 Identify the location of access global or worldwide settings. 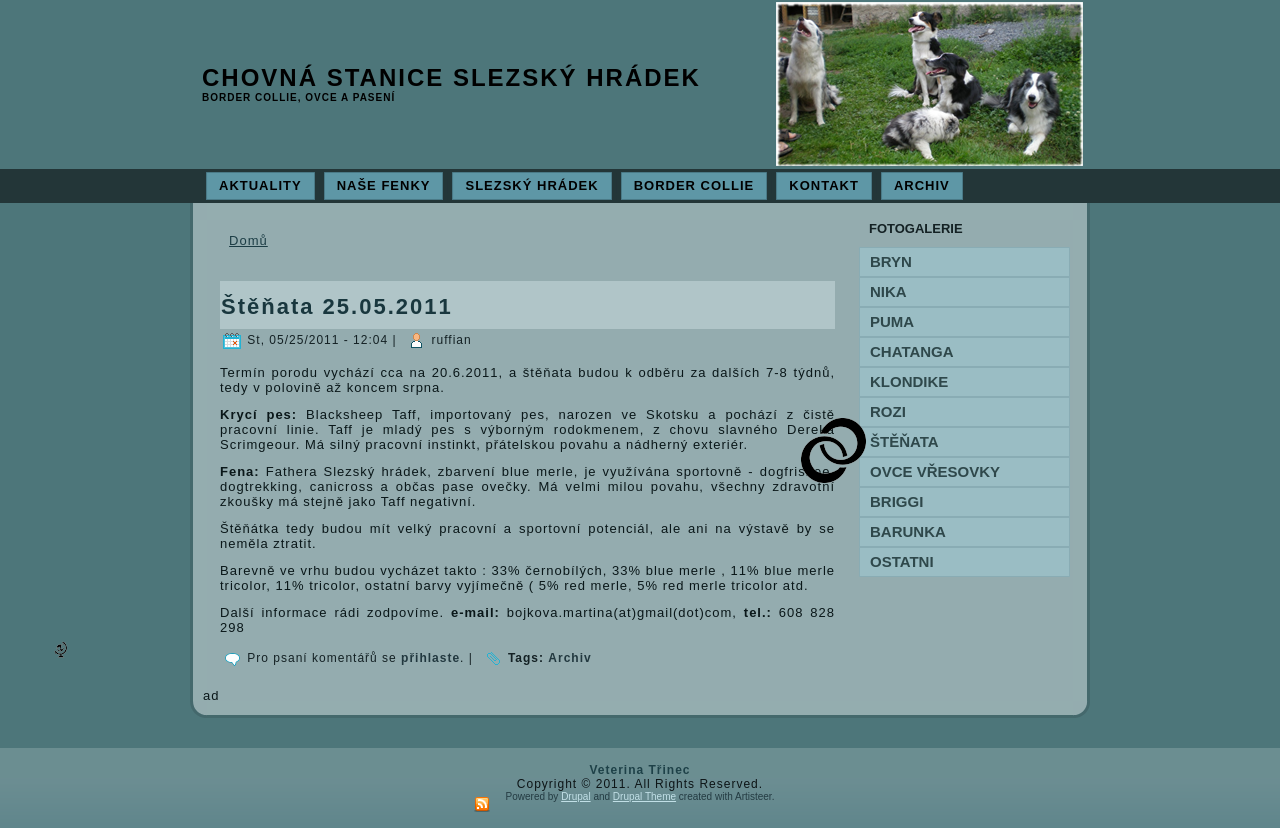
(60, 649).